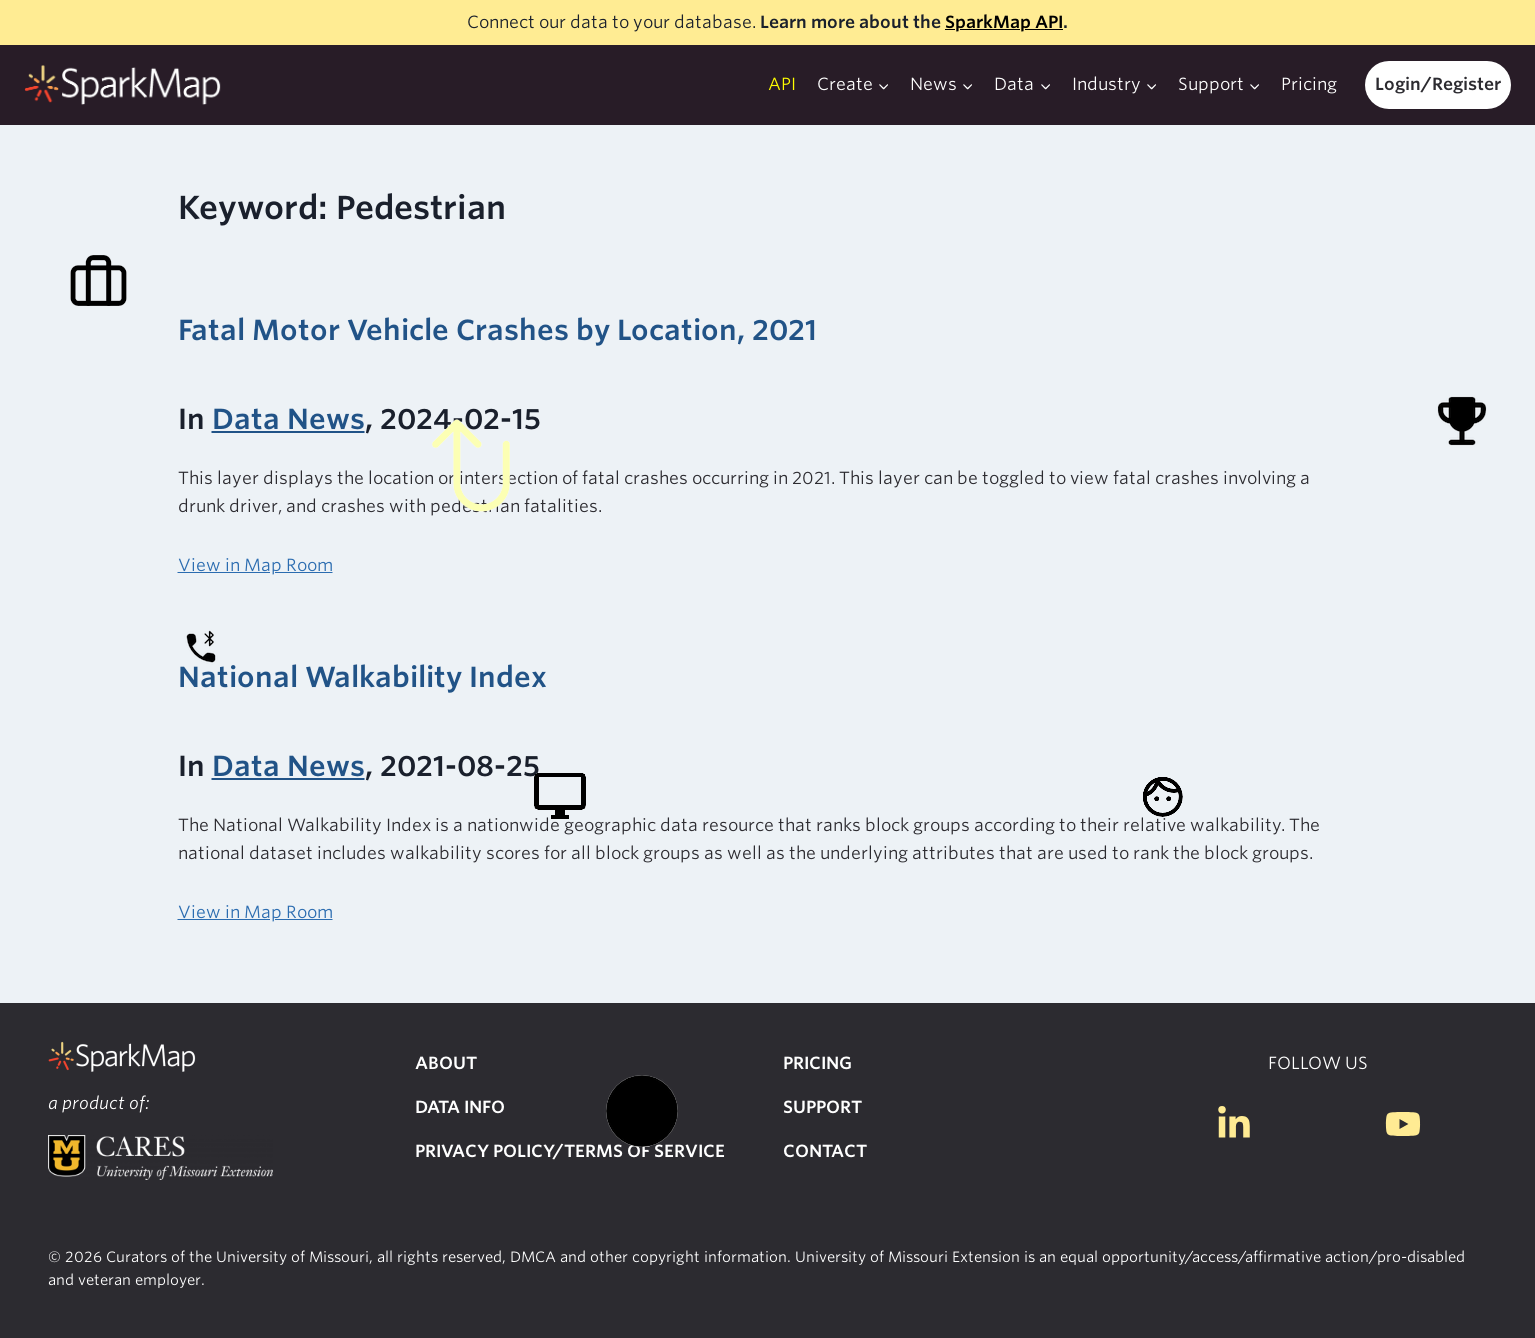 This screenshot has height=1338, width=1535. Describe the element at coordinates (1462, 421) in the screenshot. I see `view achievements or awards` at that location.